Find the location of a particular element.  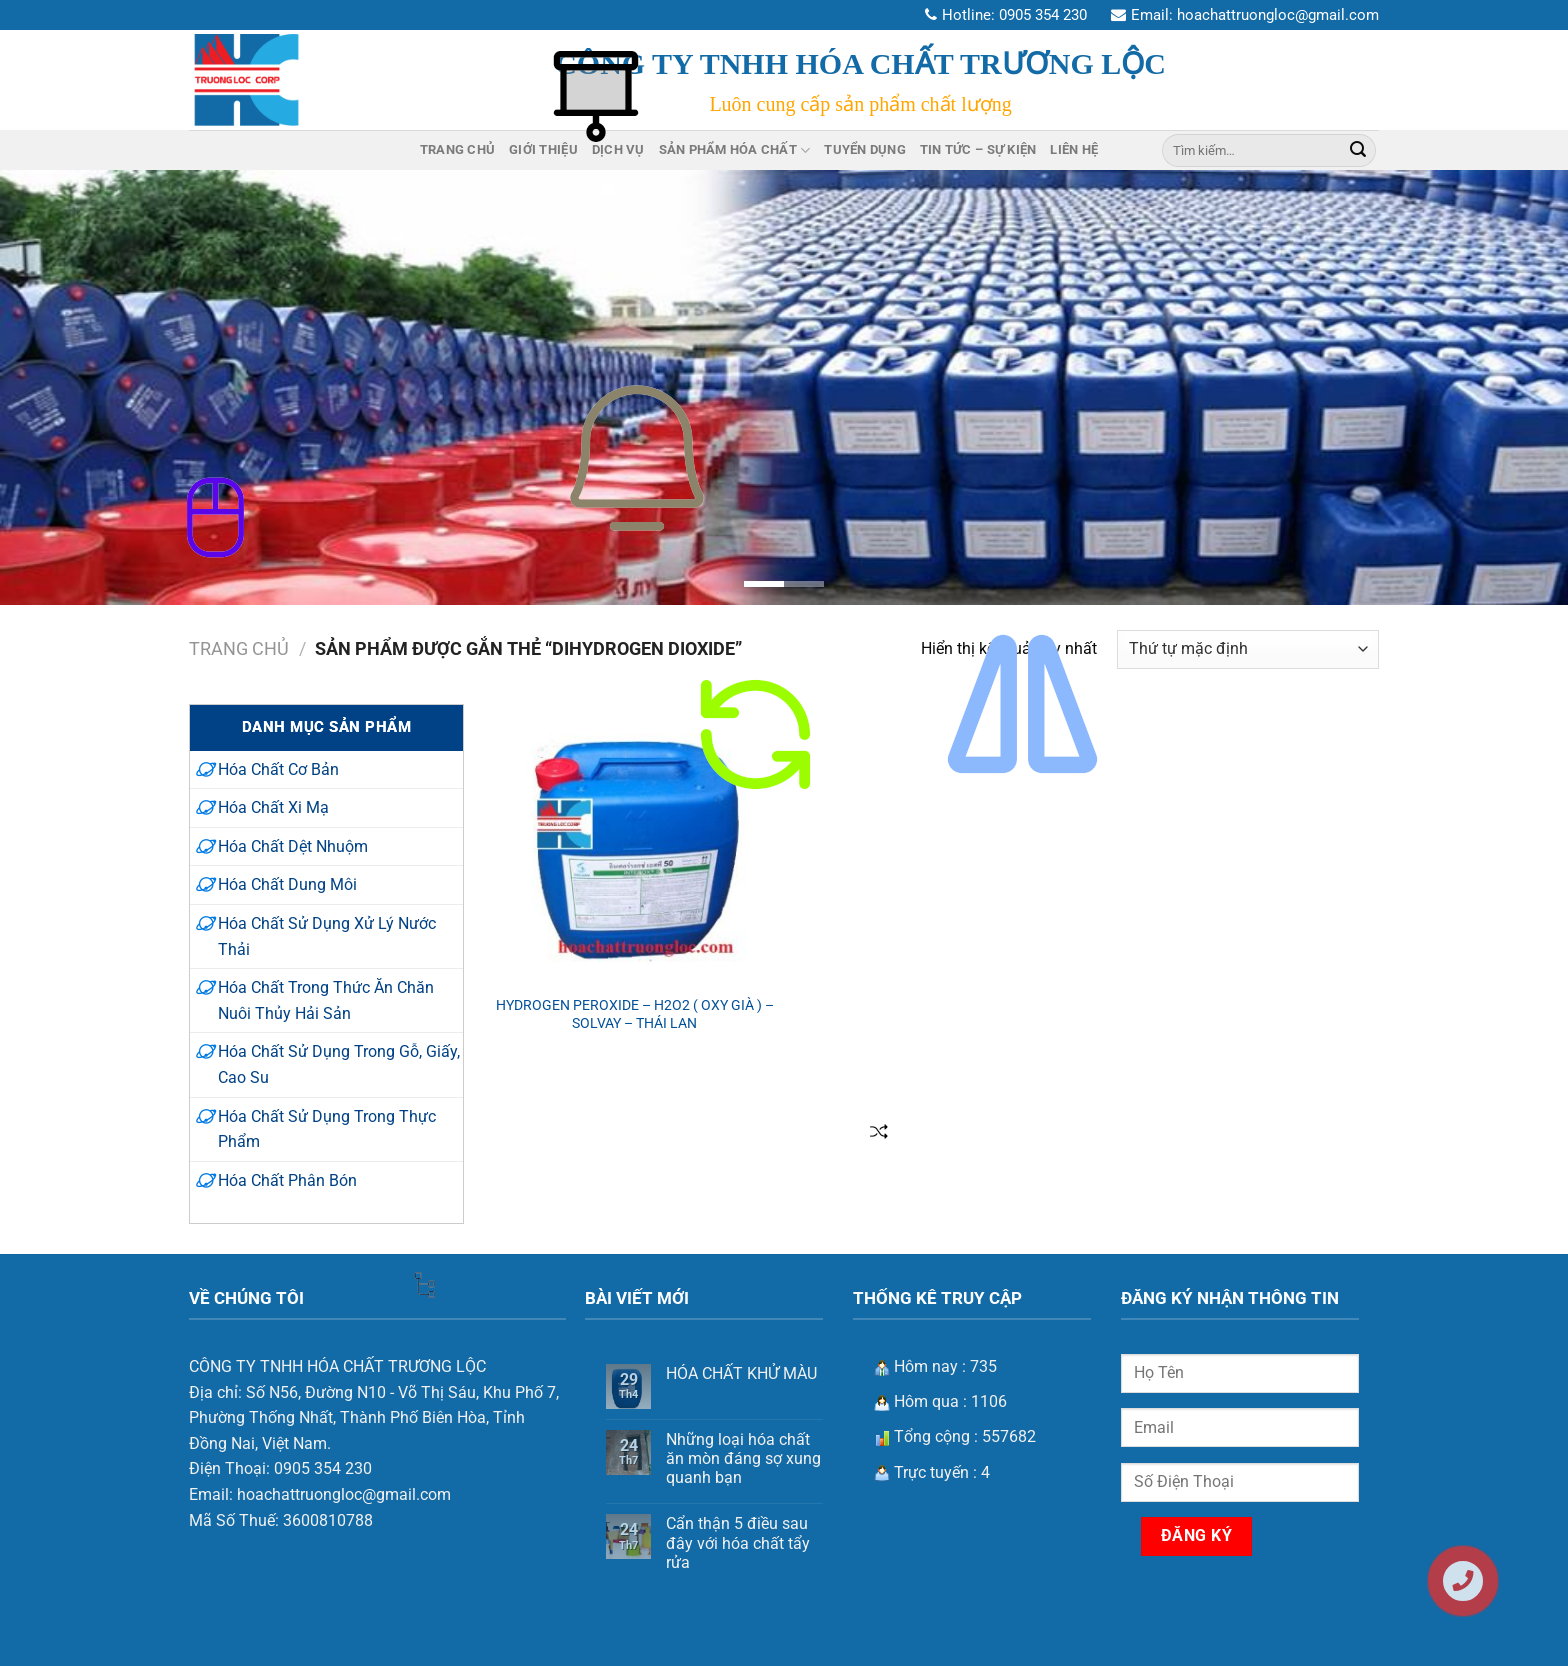

start a presentation is located at coordinates (596, 90).